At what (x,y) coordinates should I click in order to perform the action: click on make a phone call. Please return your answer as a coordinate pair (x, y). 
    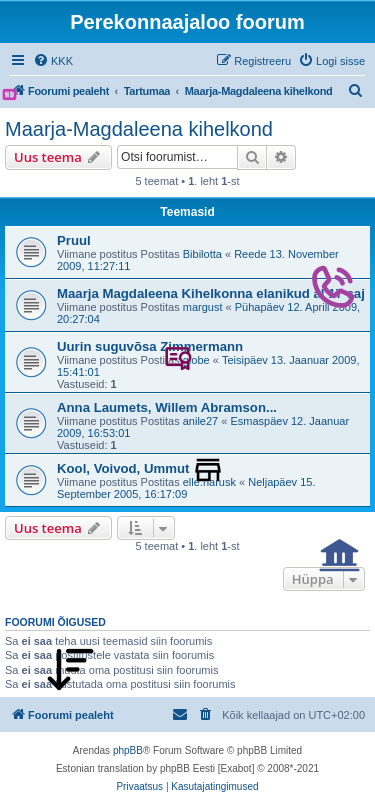
    Looking at the image, I should click on (334, 286).